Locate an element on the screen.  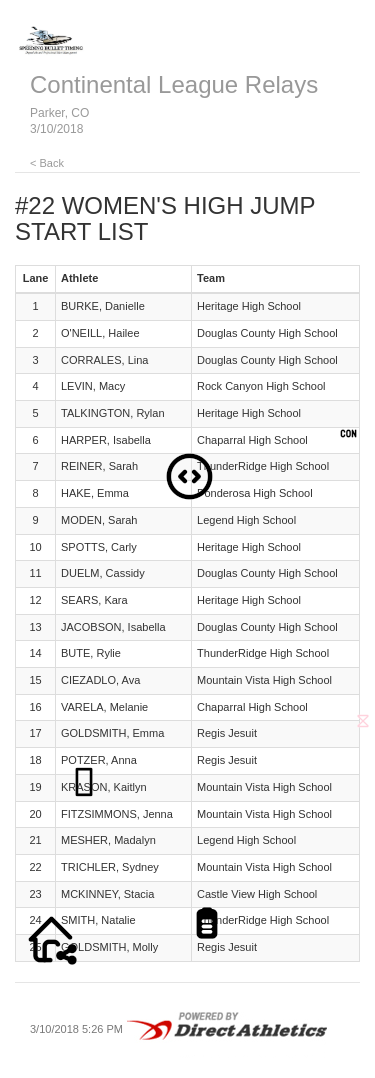
access code editor or developer tools is located at coordinates (189, 476).